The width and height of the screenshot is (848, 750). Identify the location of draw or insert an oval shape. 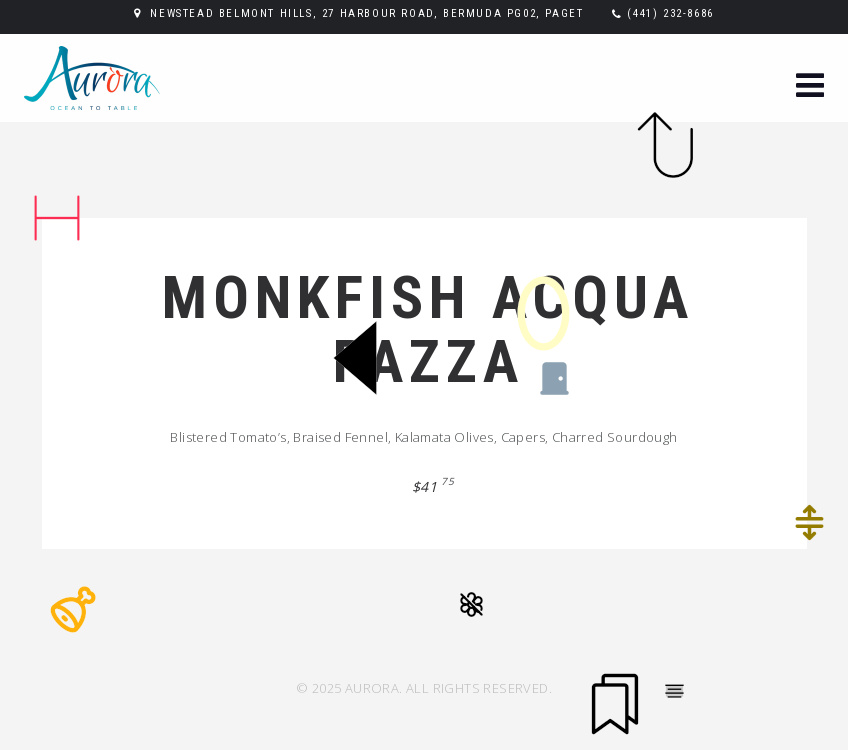
(543, 313).